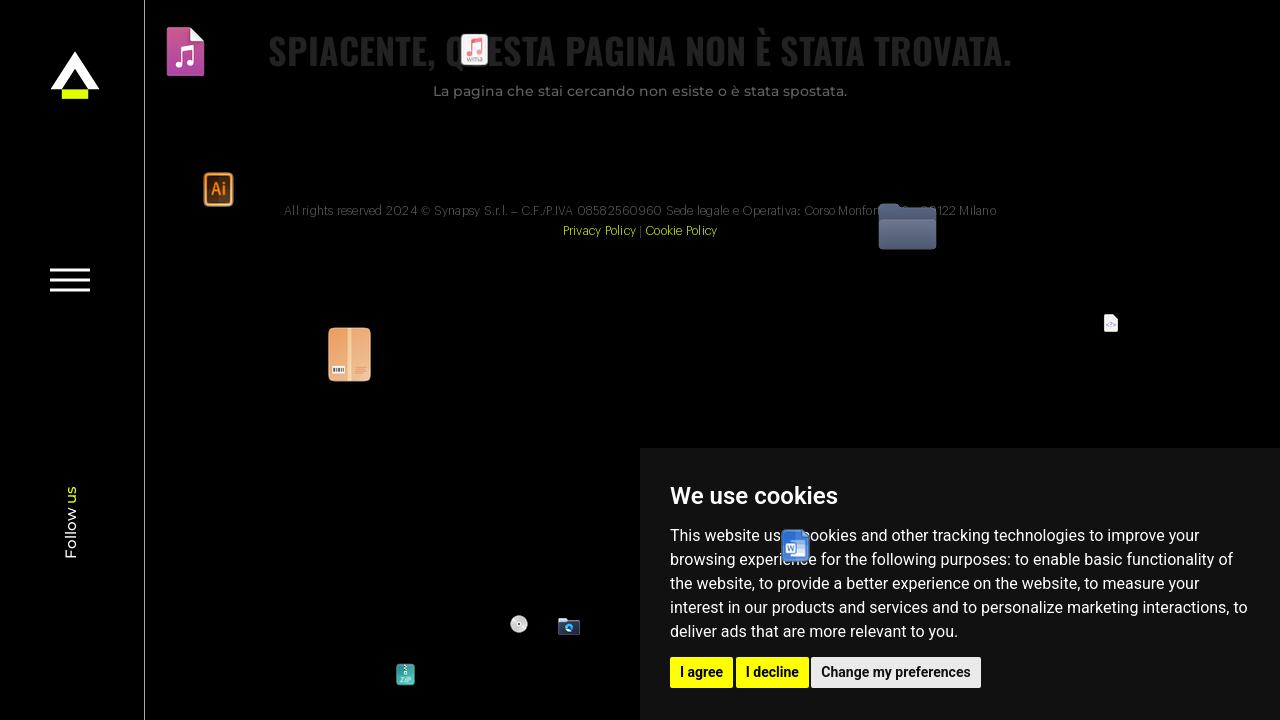  I want to click on open a compressed zip archive, so click(405, 674).